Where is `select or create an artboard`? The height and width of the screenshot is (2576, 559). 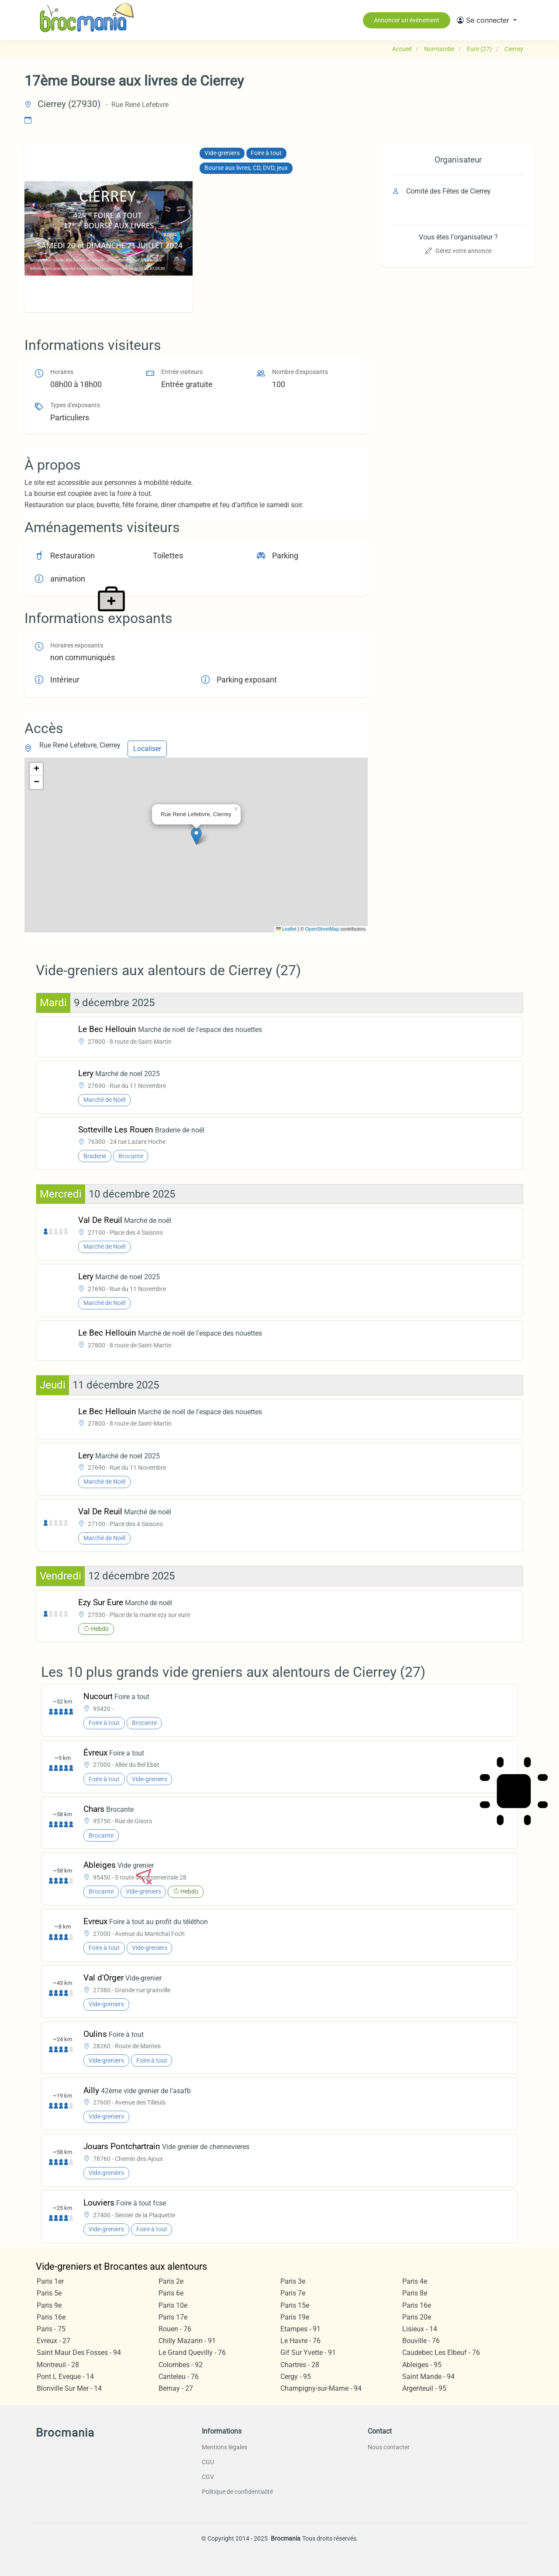 select or create an artboard is located at coordinates (514, 1791).